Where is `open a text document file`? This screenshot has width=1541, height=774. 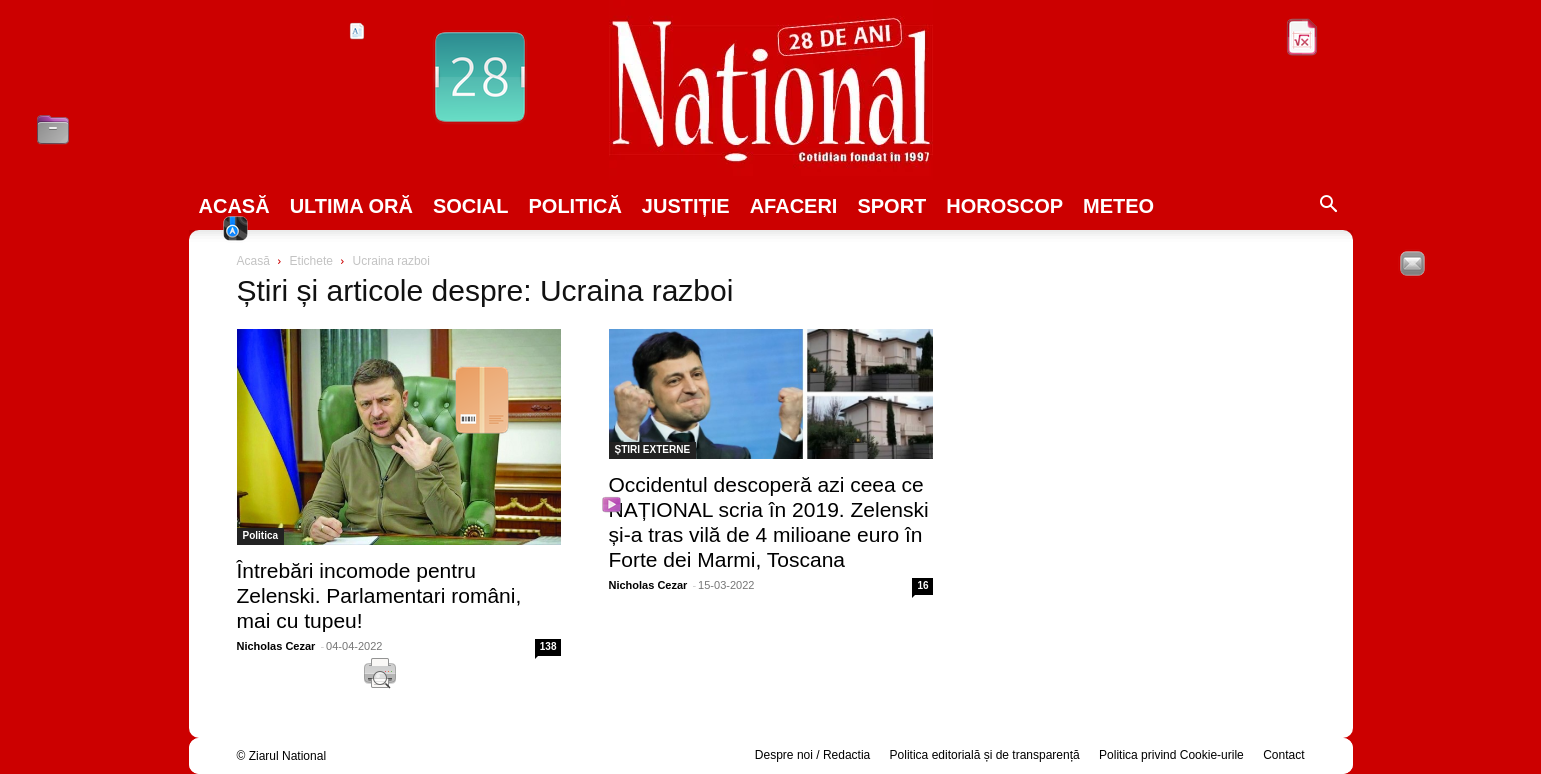 open a text document file is located at coordinates (357, 31).